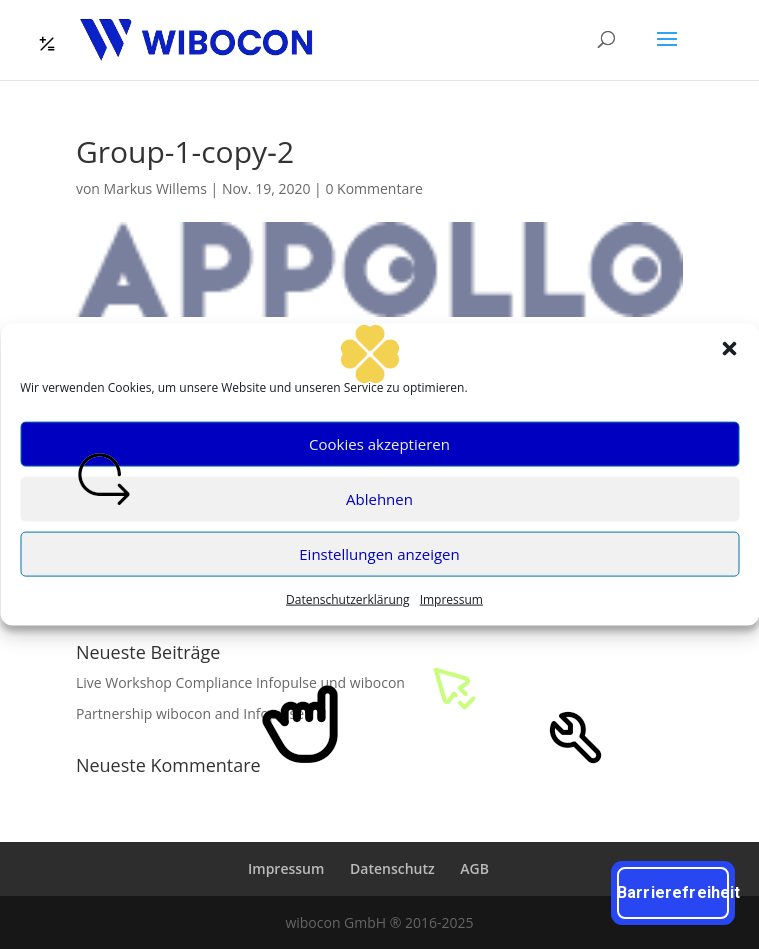  I want to click on toggle between addition and equals operations, so click(47, 44).